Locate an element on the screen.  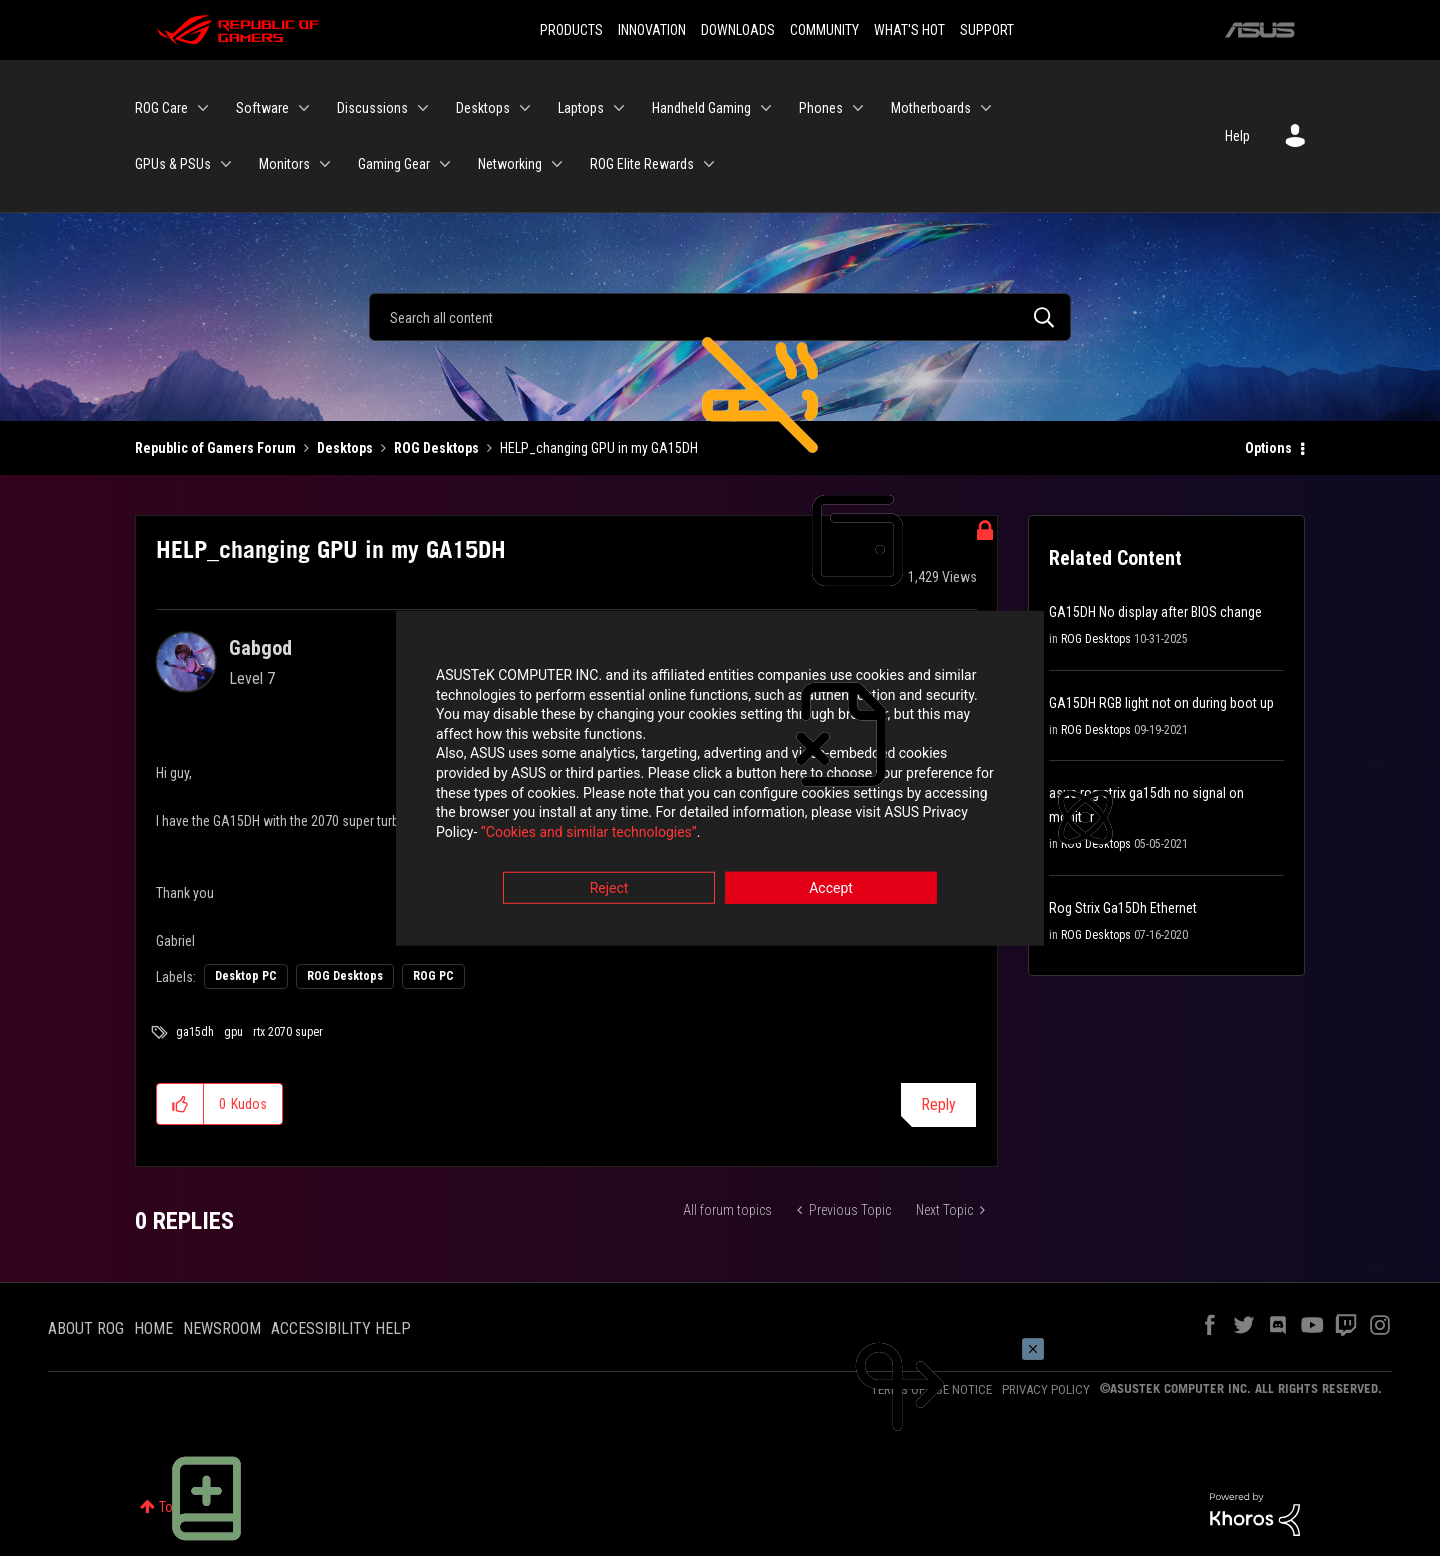
close or dismiss a modal window is located at coordinates (1033, 1349).